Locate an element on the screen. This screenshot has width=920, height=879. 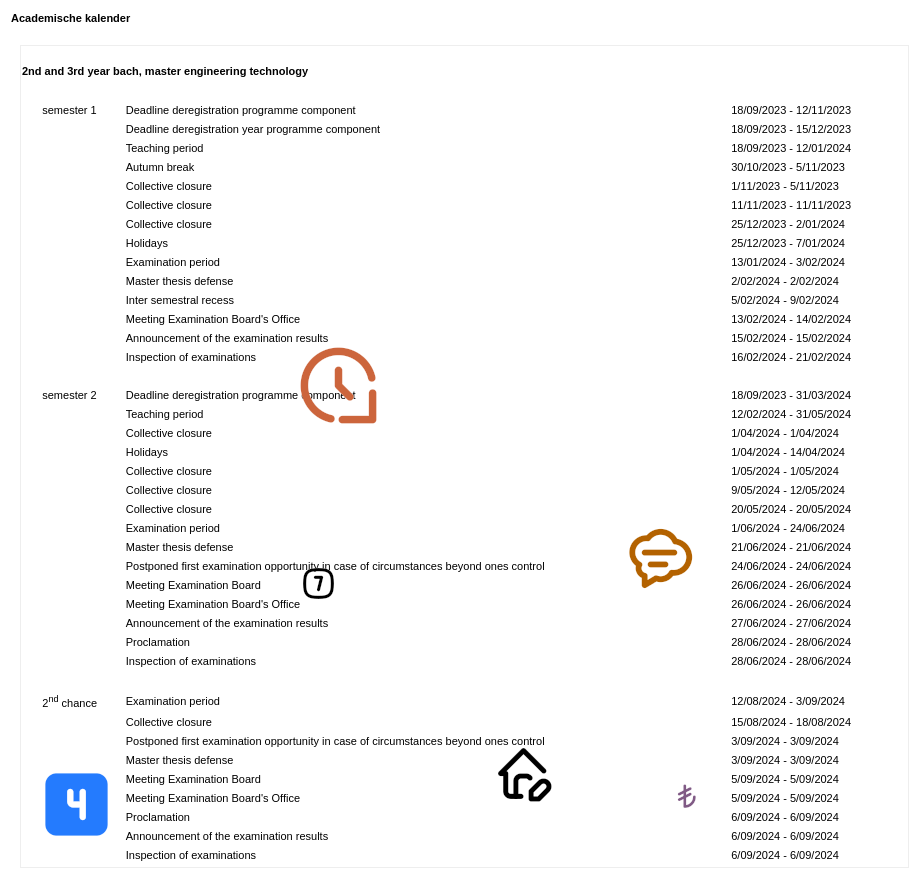
indicates step 7 in a multi-step process is located at coordinates (318, 583).